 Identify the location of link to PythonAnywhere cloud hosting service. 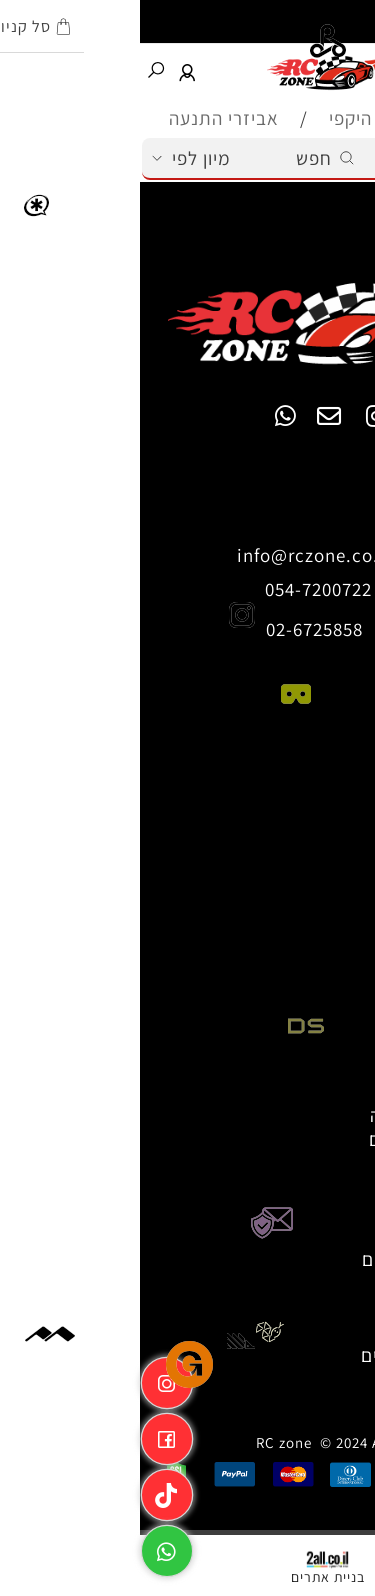
(270, 1332).